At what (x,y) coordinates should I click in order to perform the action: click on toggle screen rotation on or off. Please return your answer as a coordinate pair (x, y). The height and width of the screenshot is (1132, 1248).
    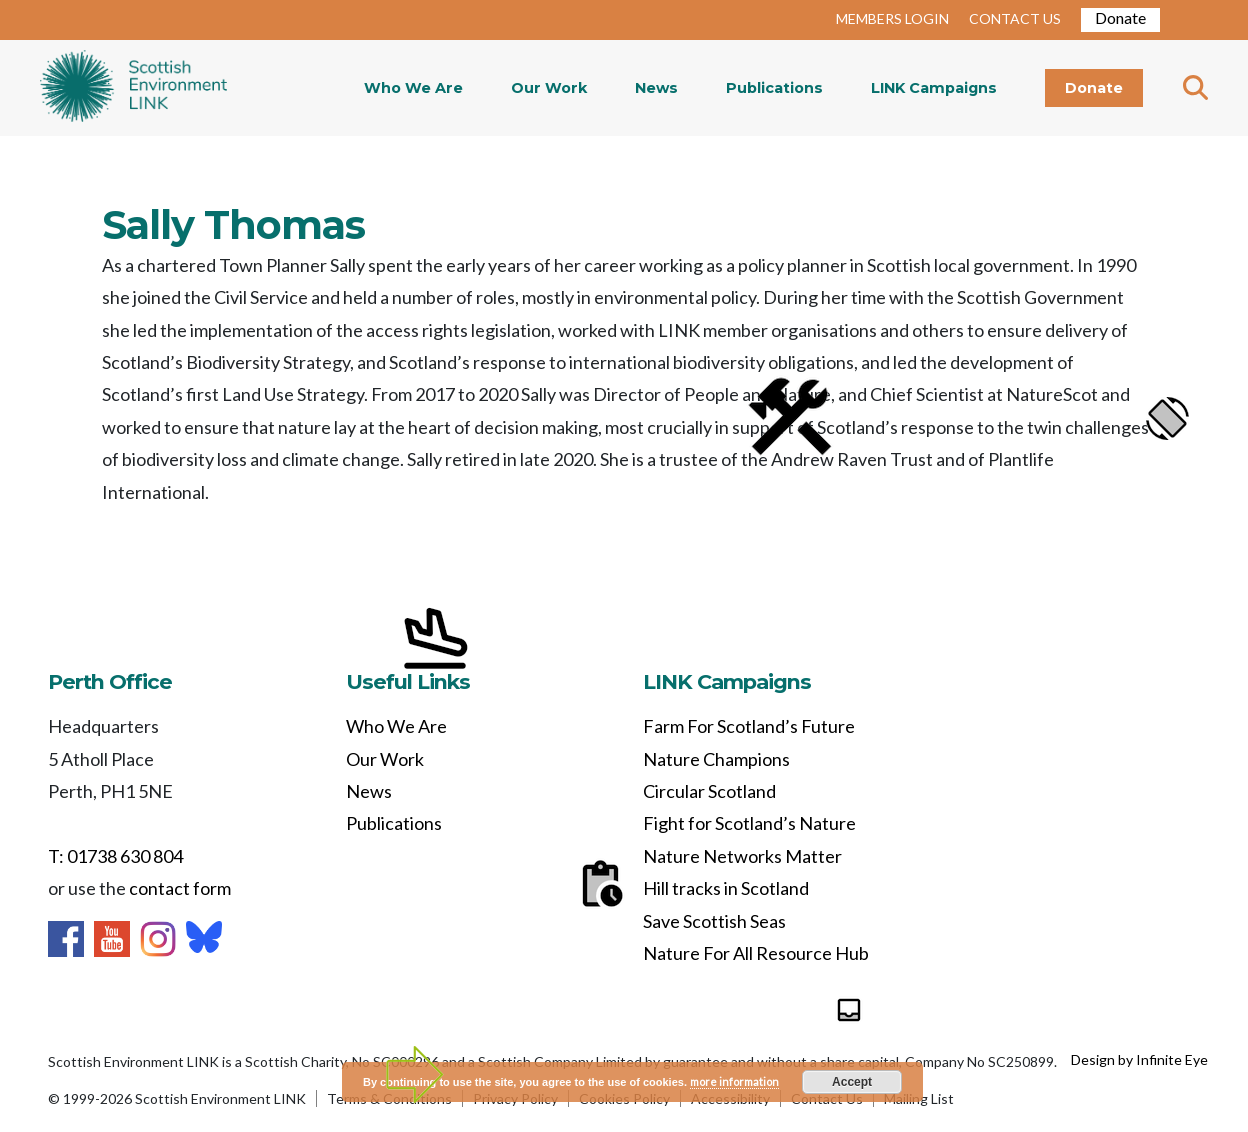
    Looking at the image, I should click on (1167, 418).